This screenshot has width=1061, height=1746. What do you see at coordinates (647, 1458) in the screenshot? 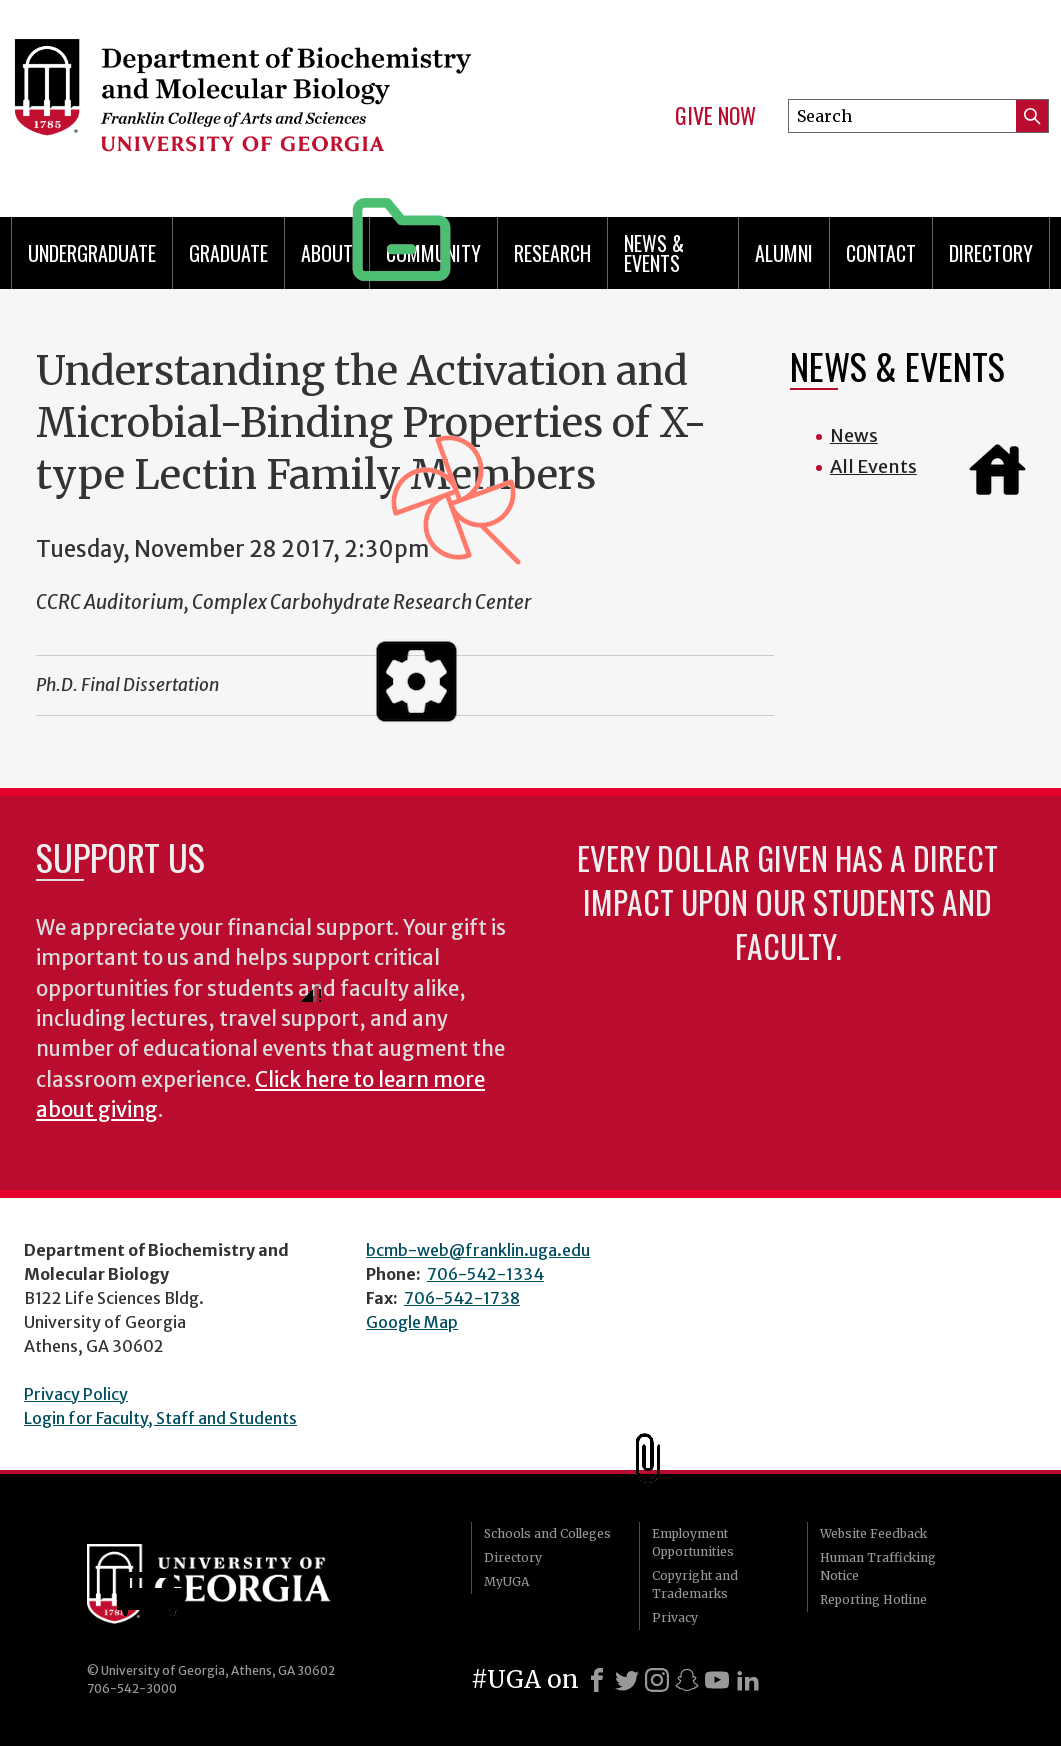
I see `attach a file to your message` at bounding box center [647, 1458].